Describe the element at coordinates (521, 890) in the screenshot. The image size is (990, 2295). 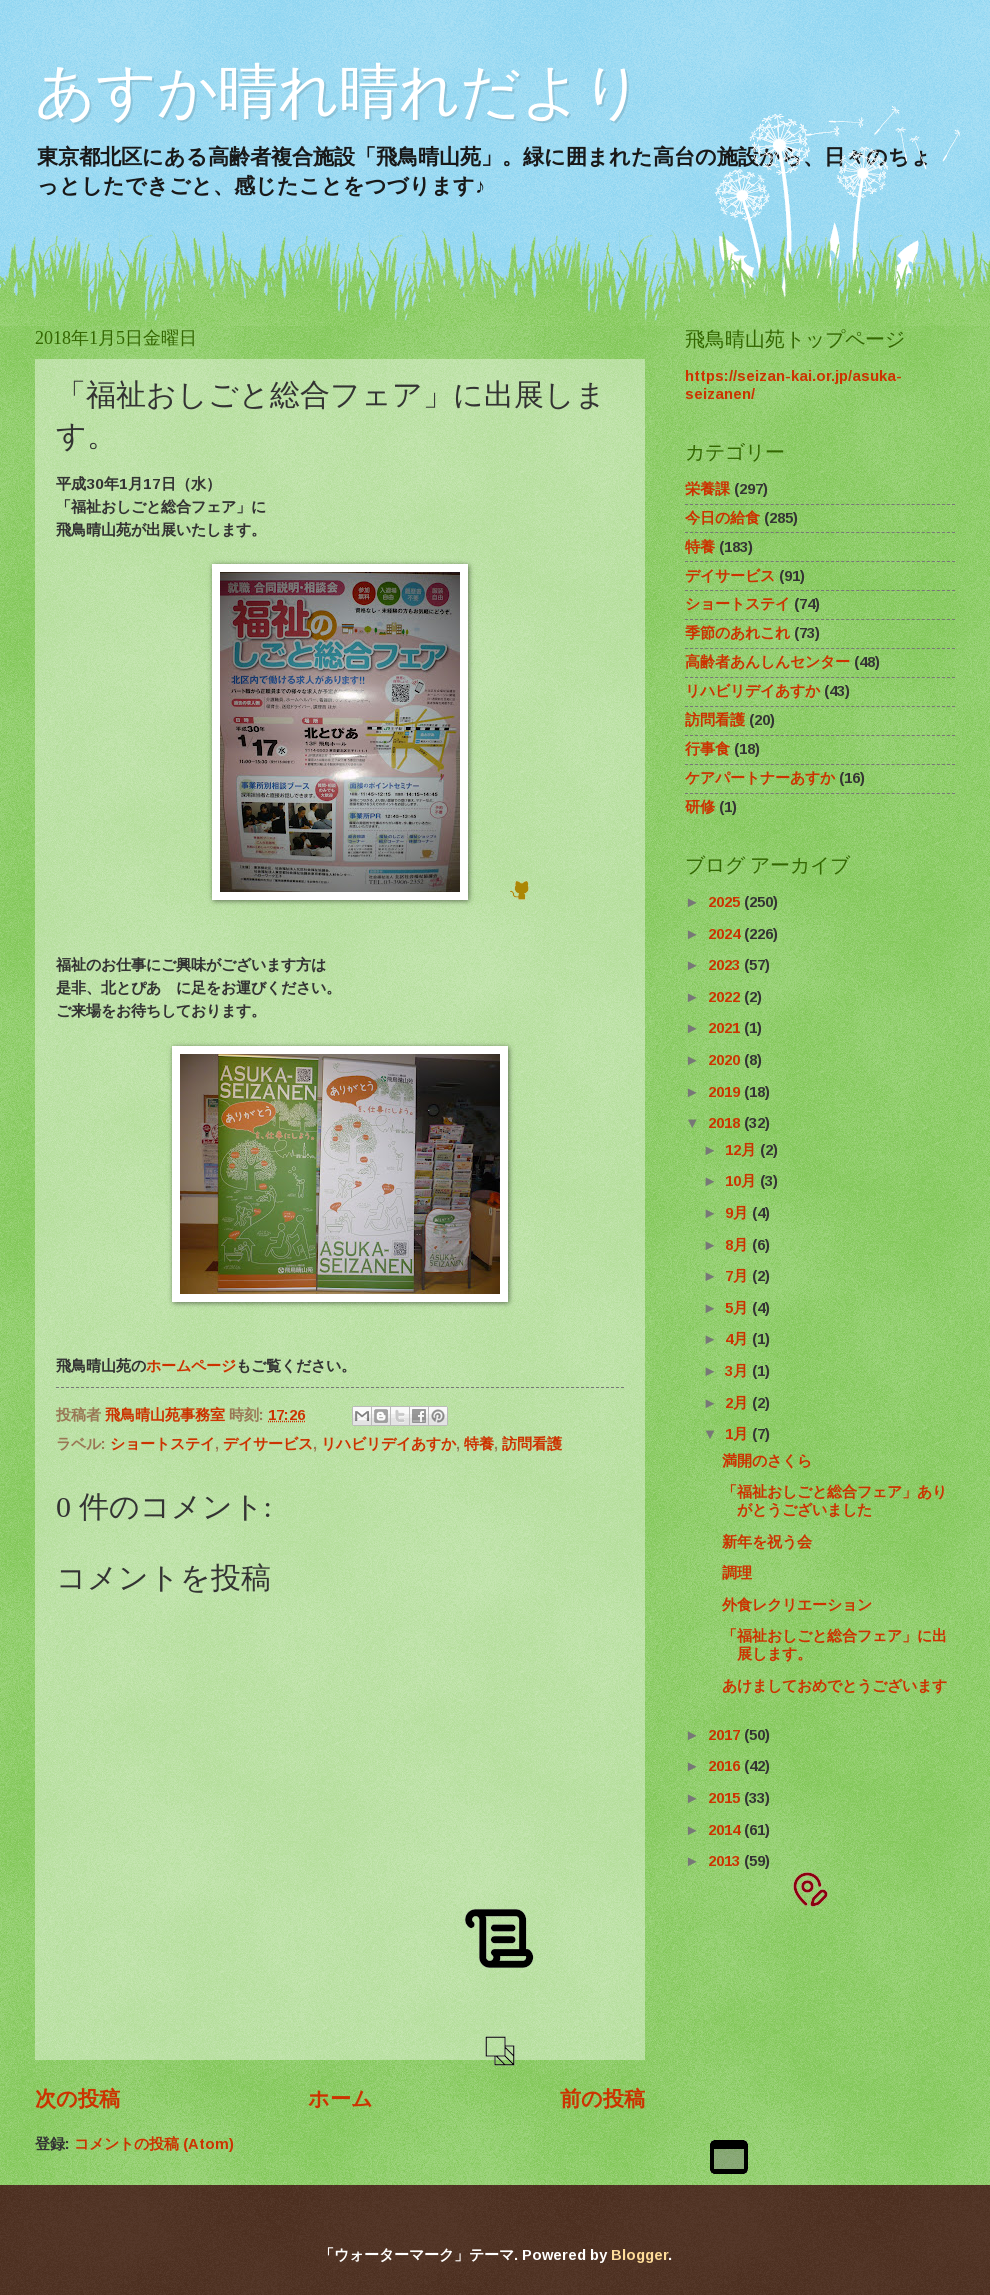
I see `visit github repository` at that location.